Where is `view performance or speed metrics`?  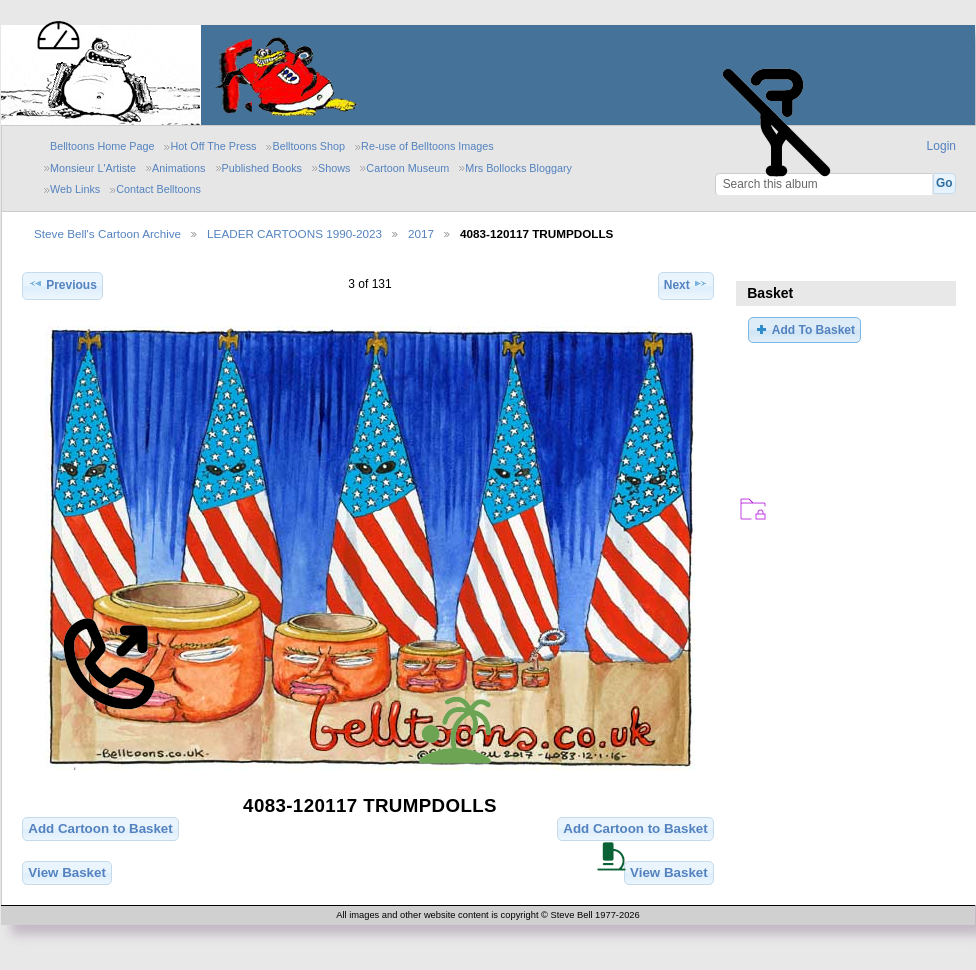
view performance or speed metrics is located at coordinates (58, 37).